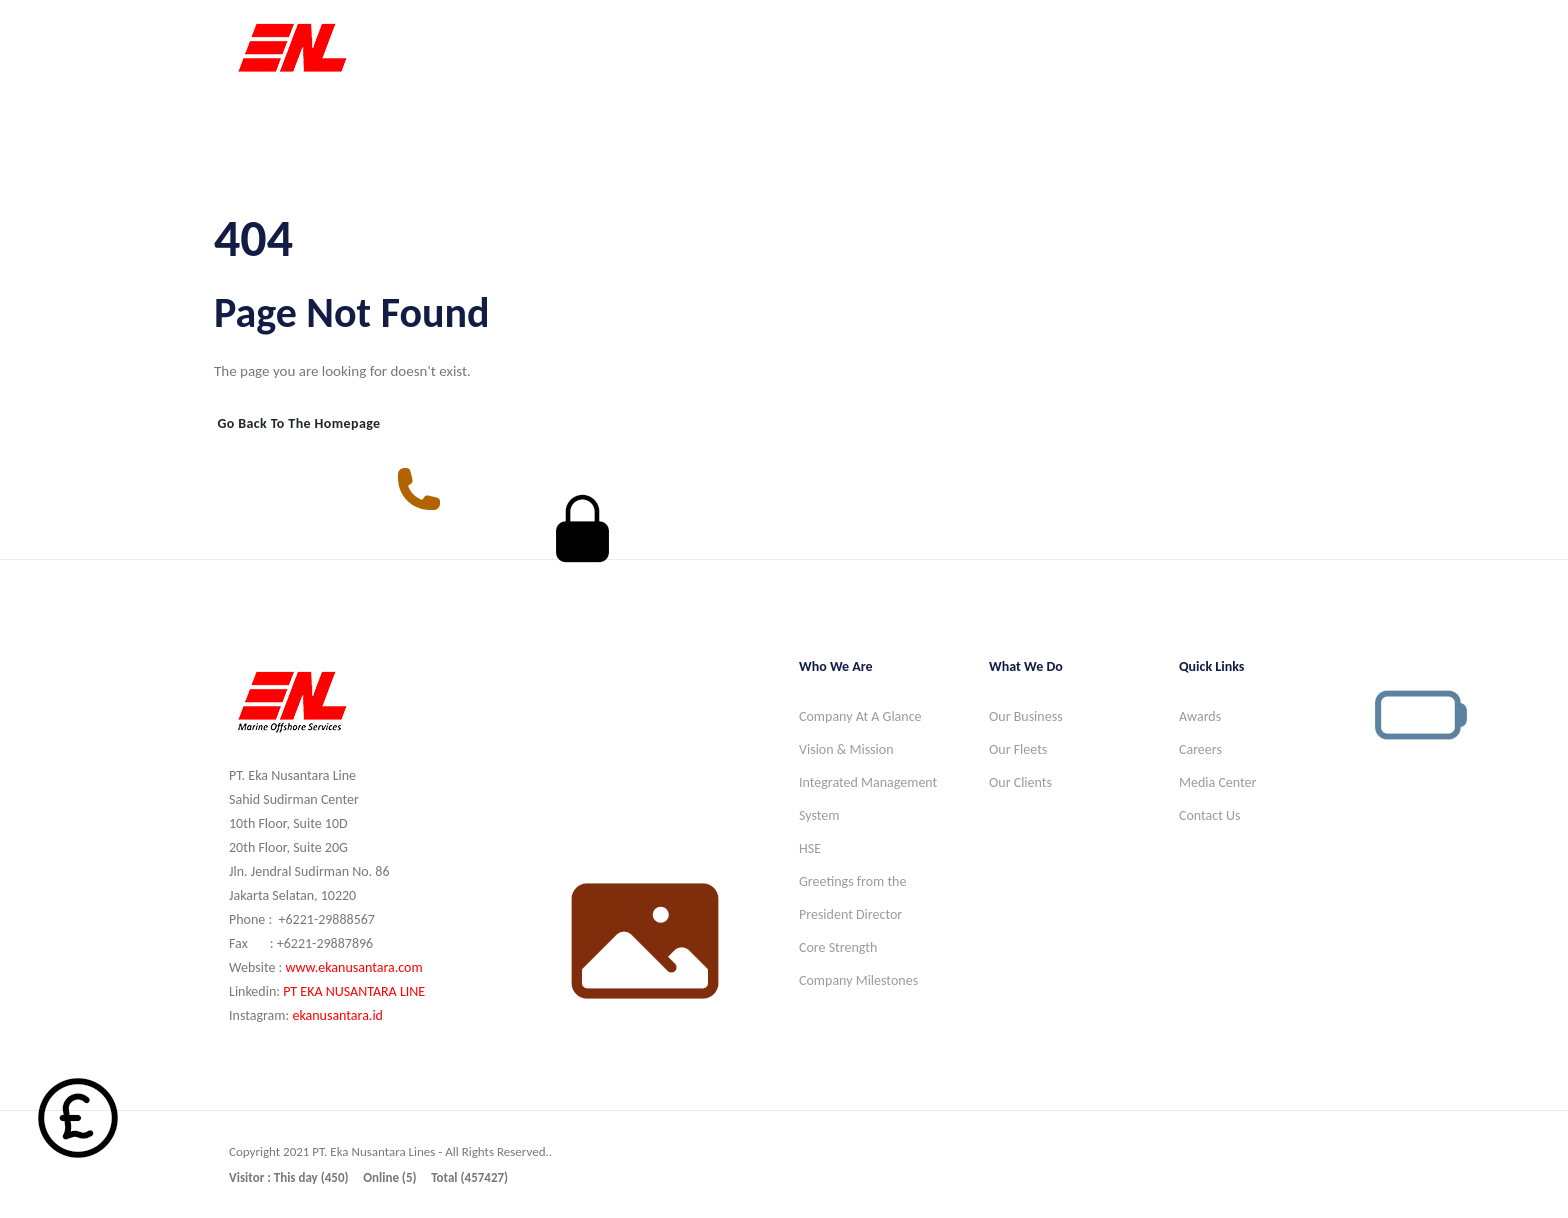 Image resolution: width=1568 pixels, height=1218 pixels. I want to click on view balance in british pounds, so click(78, 1118).